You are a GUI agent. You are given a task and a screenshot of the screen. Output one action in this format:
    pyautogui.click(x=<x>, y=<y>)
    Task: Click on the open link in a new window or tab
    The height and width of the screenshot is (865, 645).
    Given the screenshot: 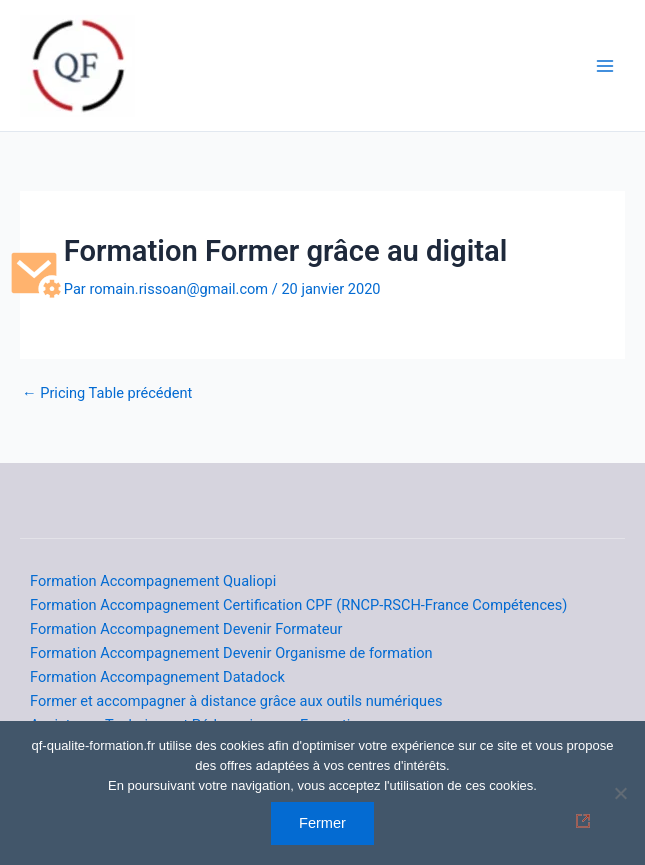 What is the action you would take?
    pyautogui.click(x=583, y=821)
    